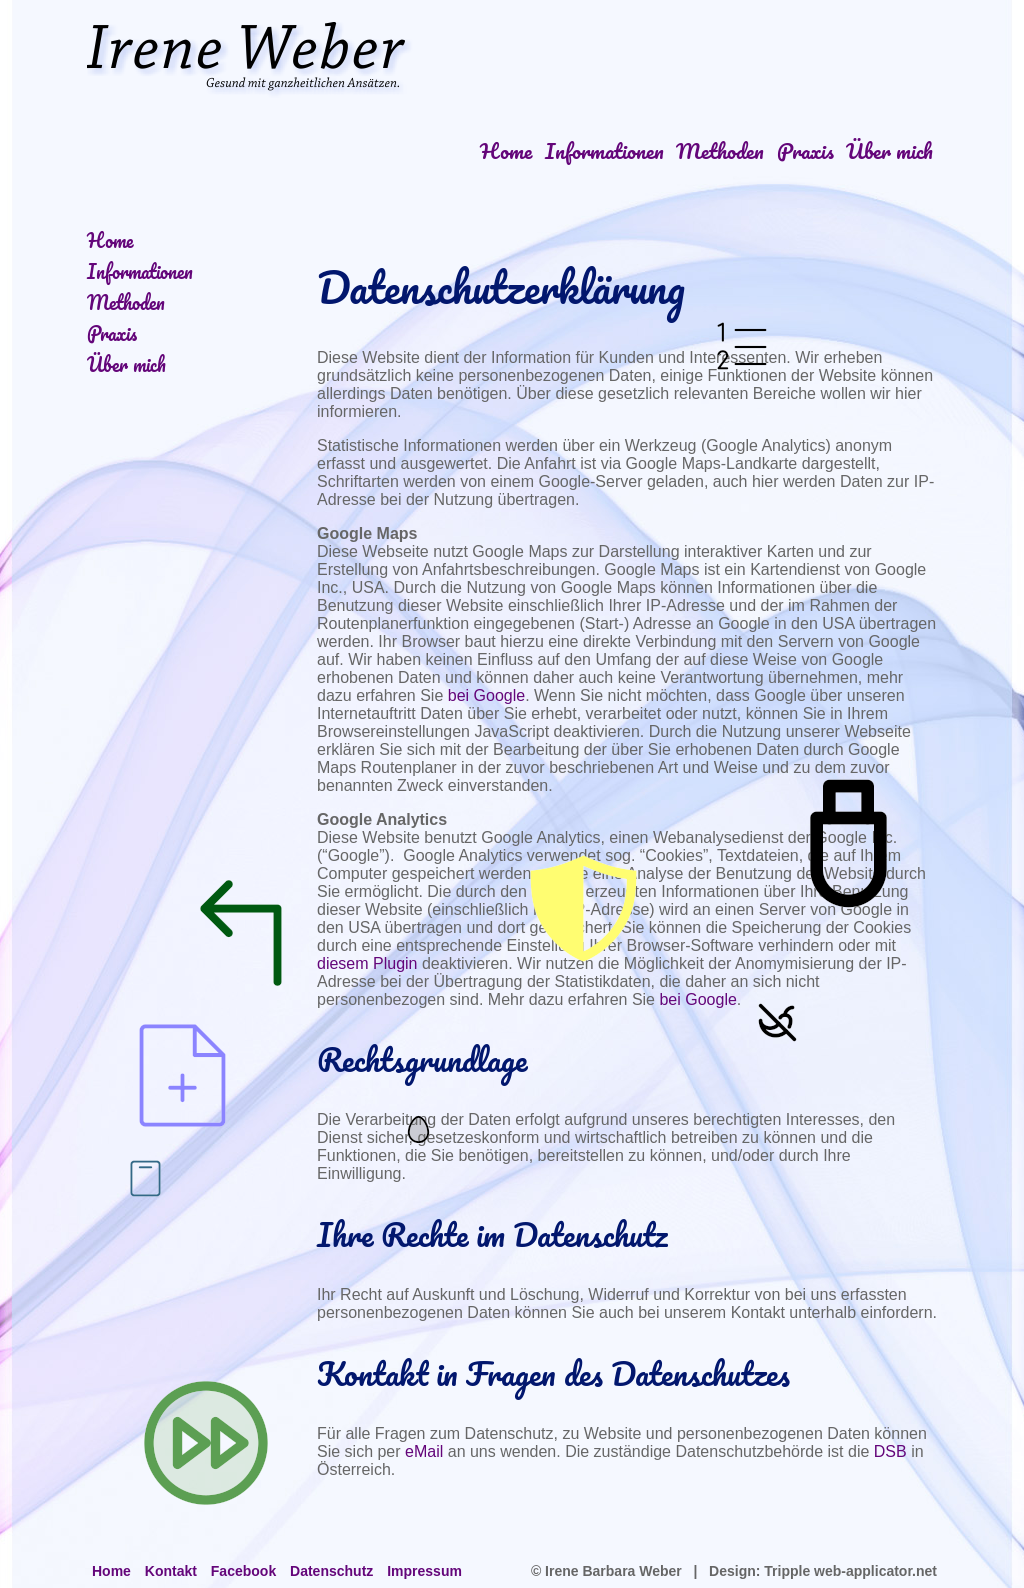 This screenshot has width=1024, height=1588. I want to click on partial security or protection enabled, so click(583, 908).